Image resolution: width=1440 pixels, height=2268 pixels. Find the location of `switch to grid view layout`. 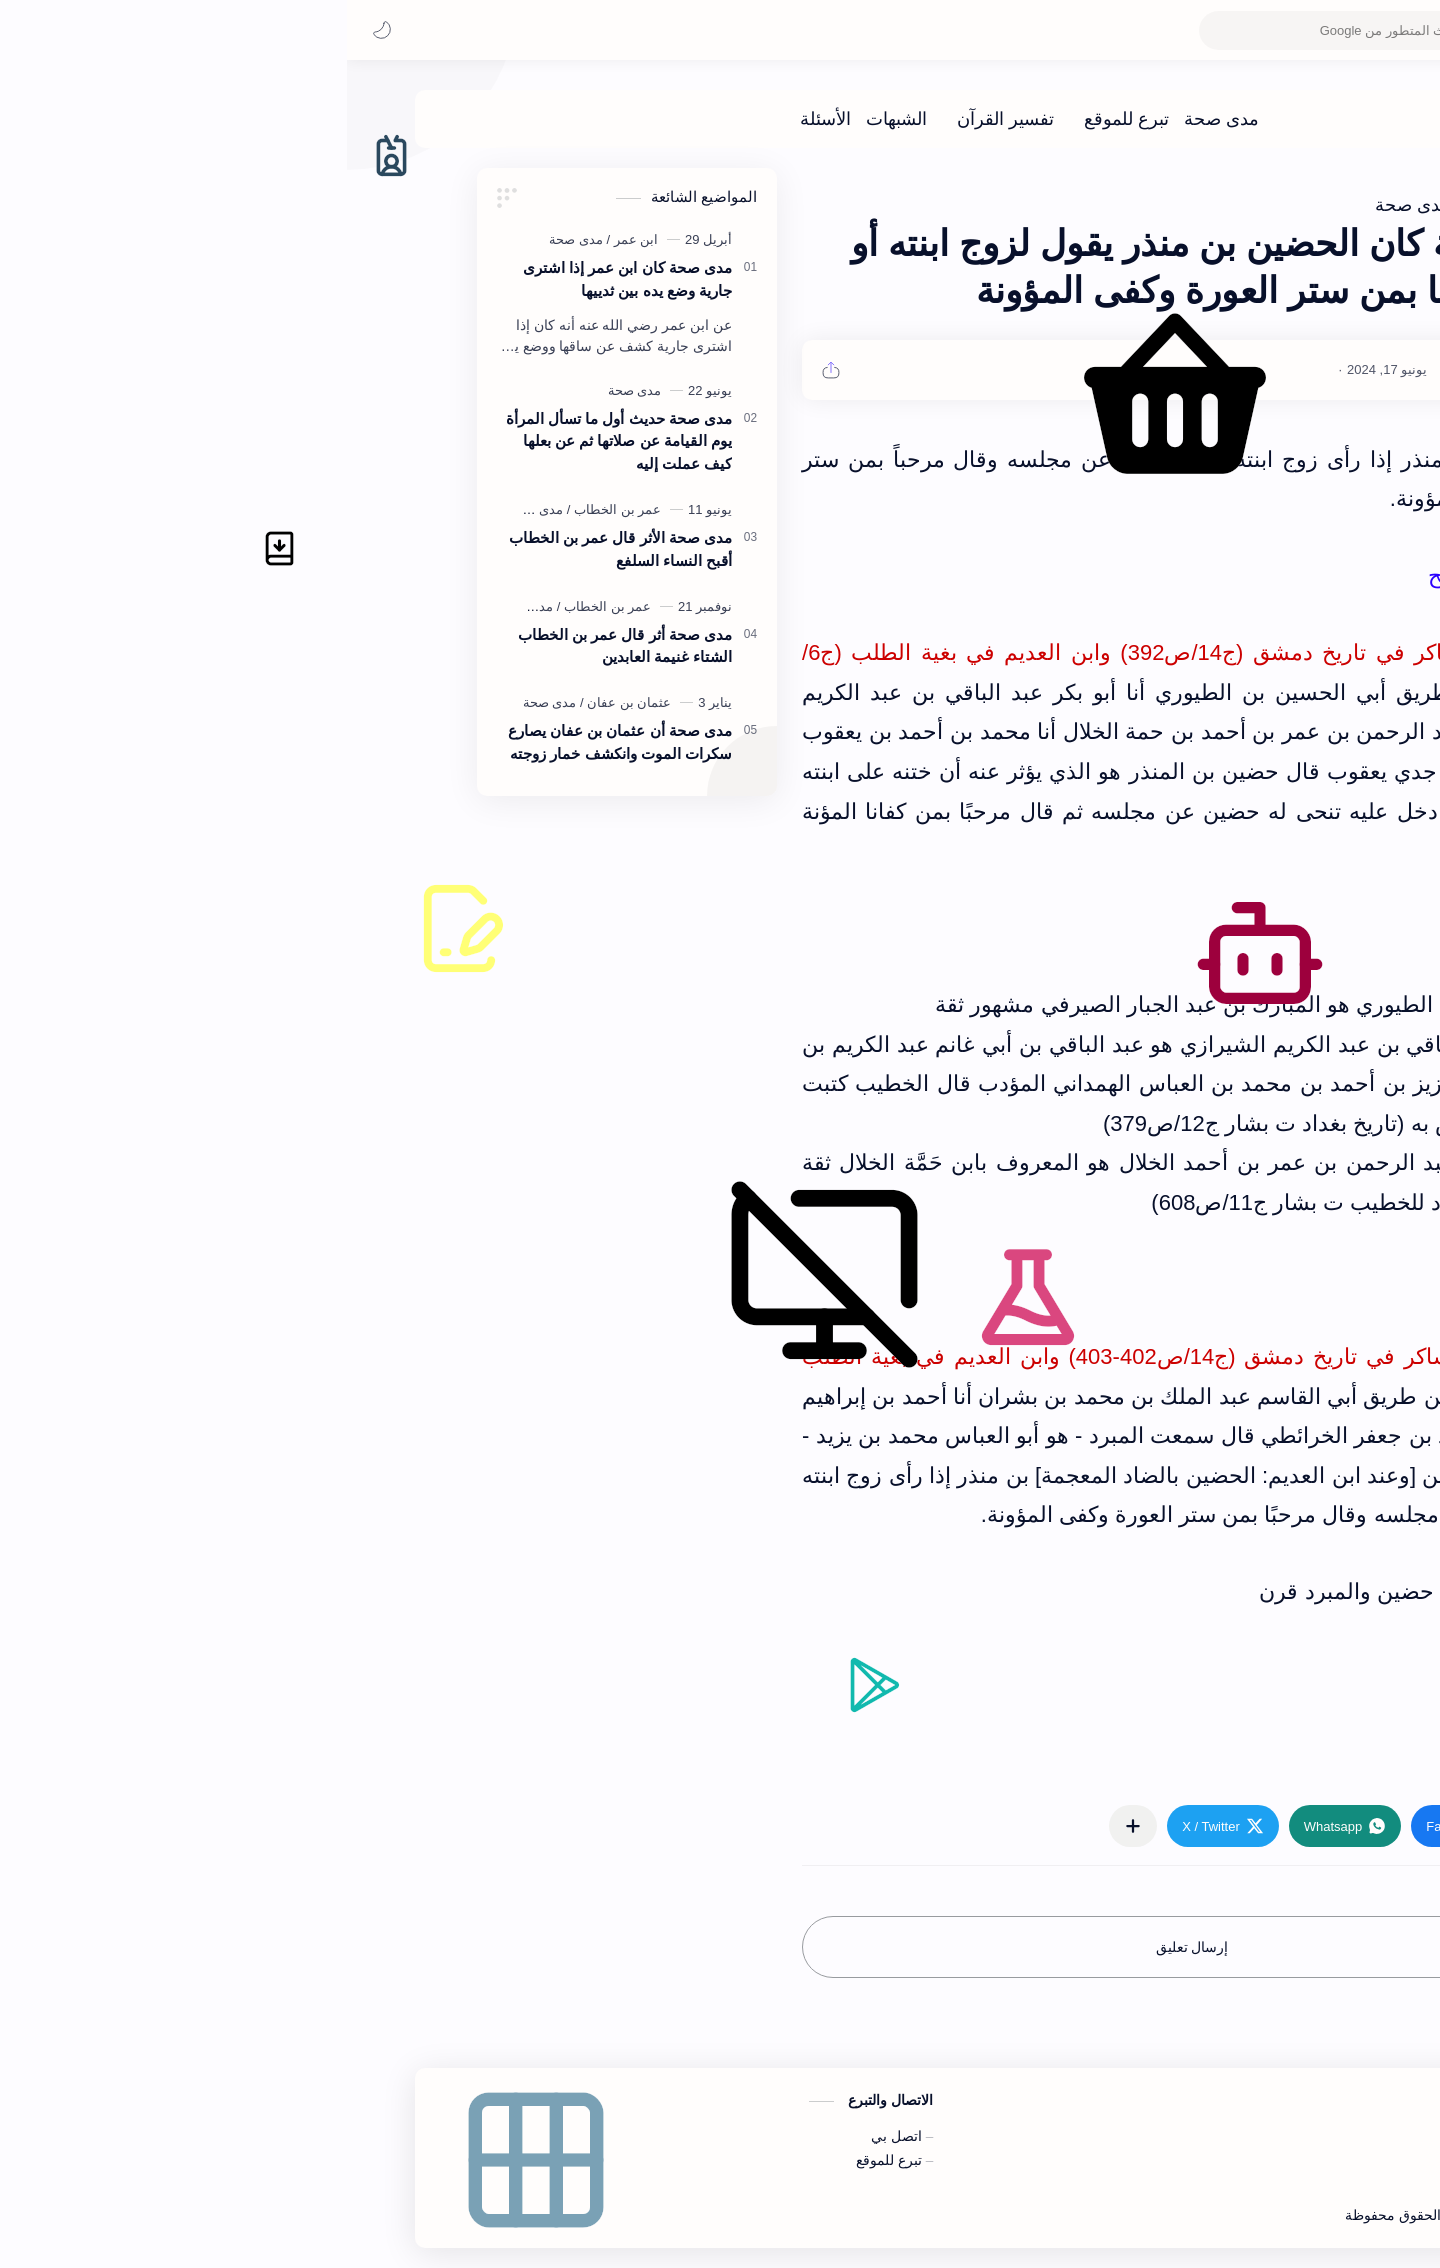

switch to grid view layout is located at coordinates (536, 2160).